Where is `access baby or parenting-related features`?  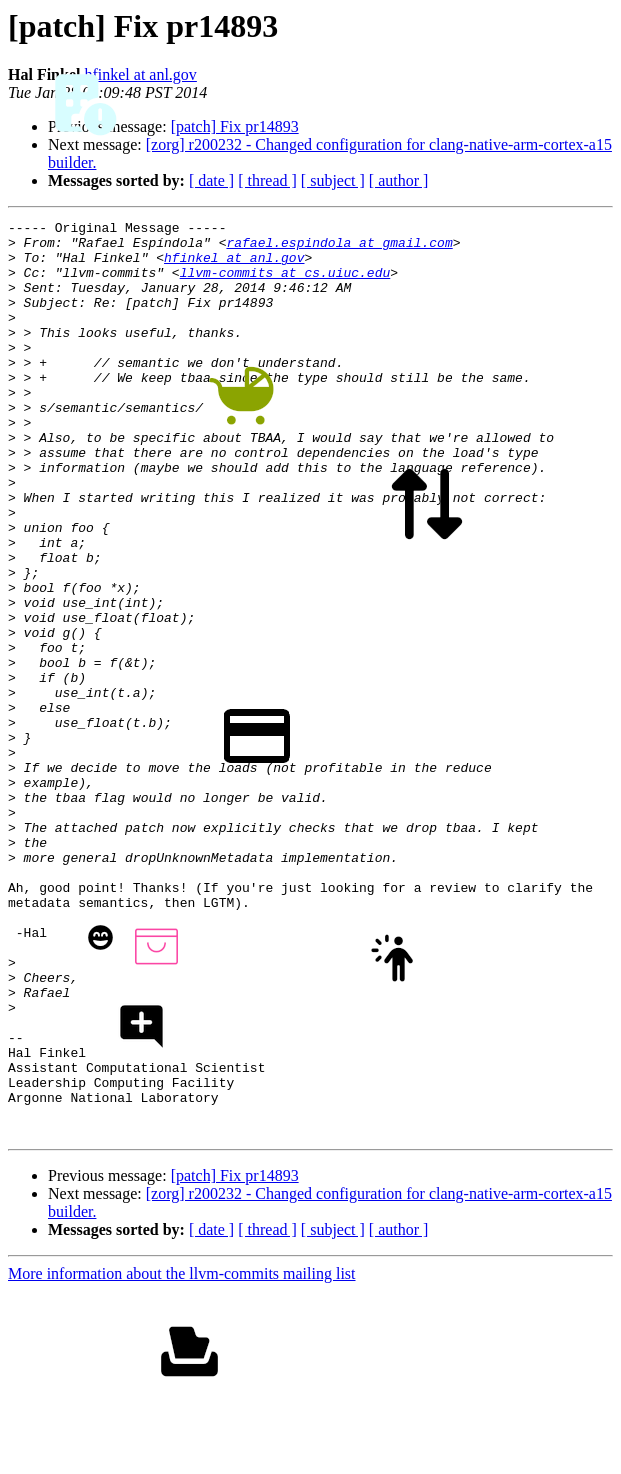 access baby or parenting-related features is located at coordinates (242, 393).